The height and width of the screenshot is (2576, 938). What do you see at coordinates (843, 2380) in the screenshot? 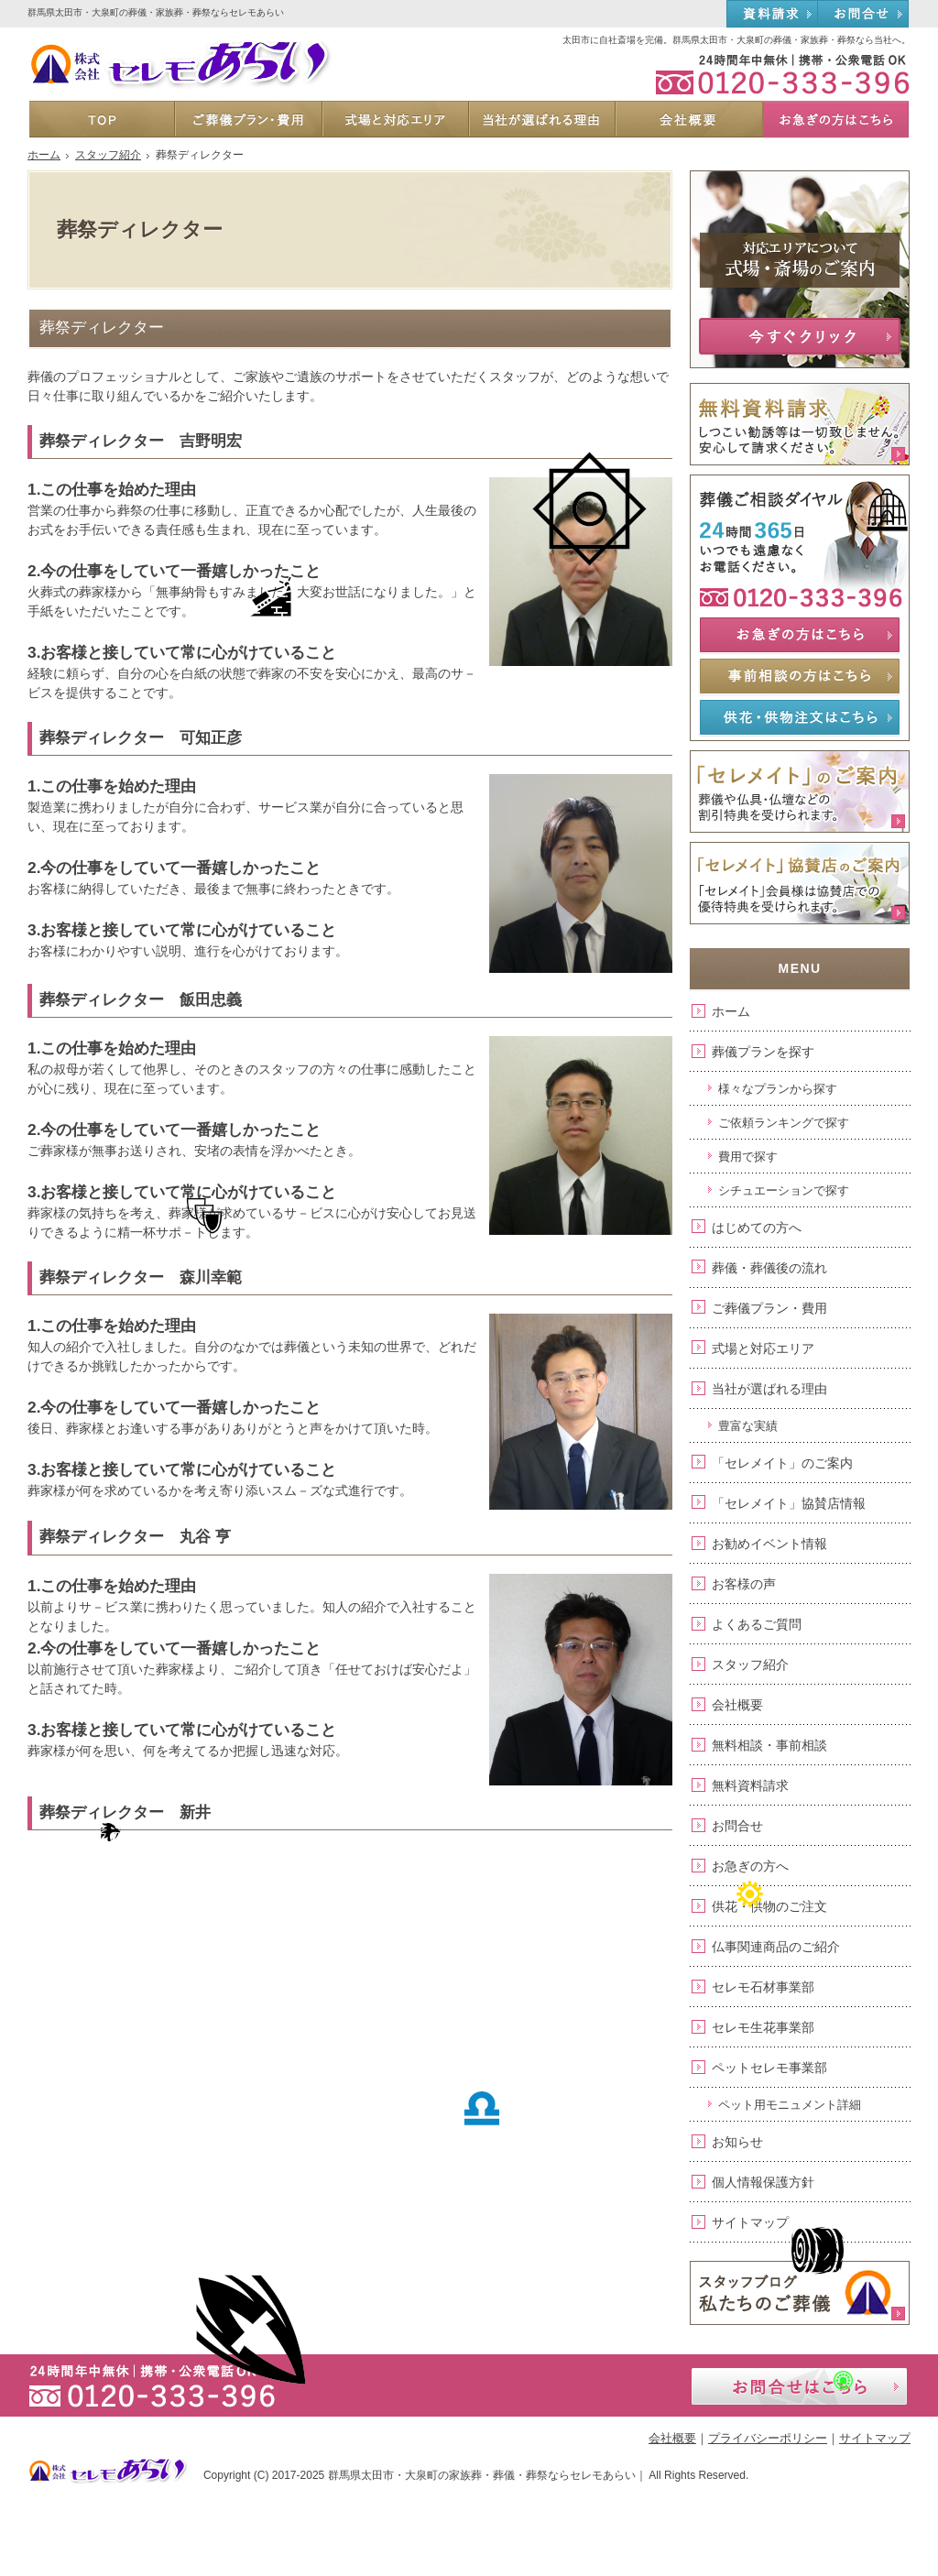
I see `rotary dial or vintage phone interface` at bounding box center [843, 2380].